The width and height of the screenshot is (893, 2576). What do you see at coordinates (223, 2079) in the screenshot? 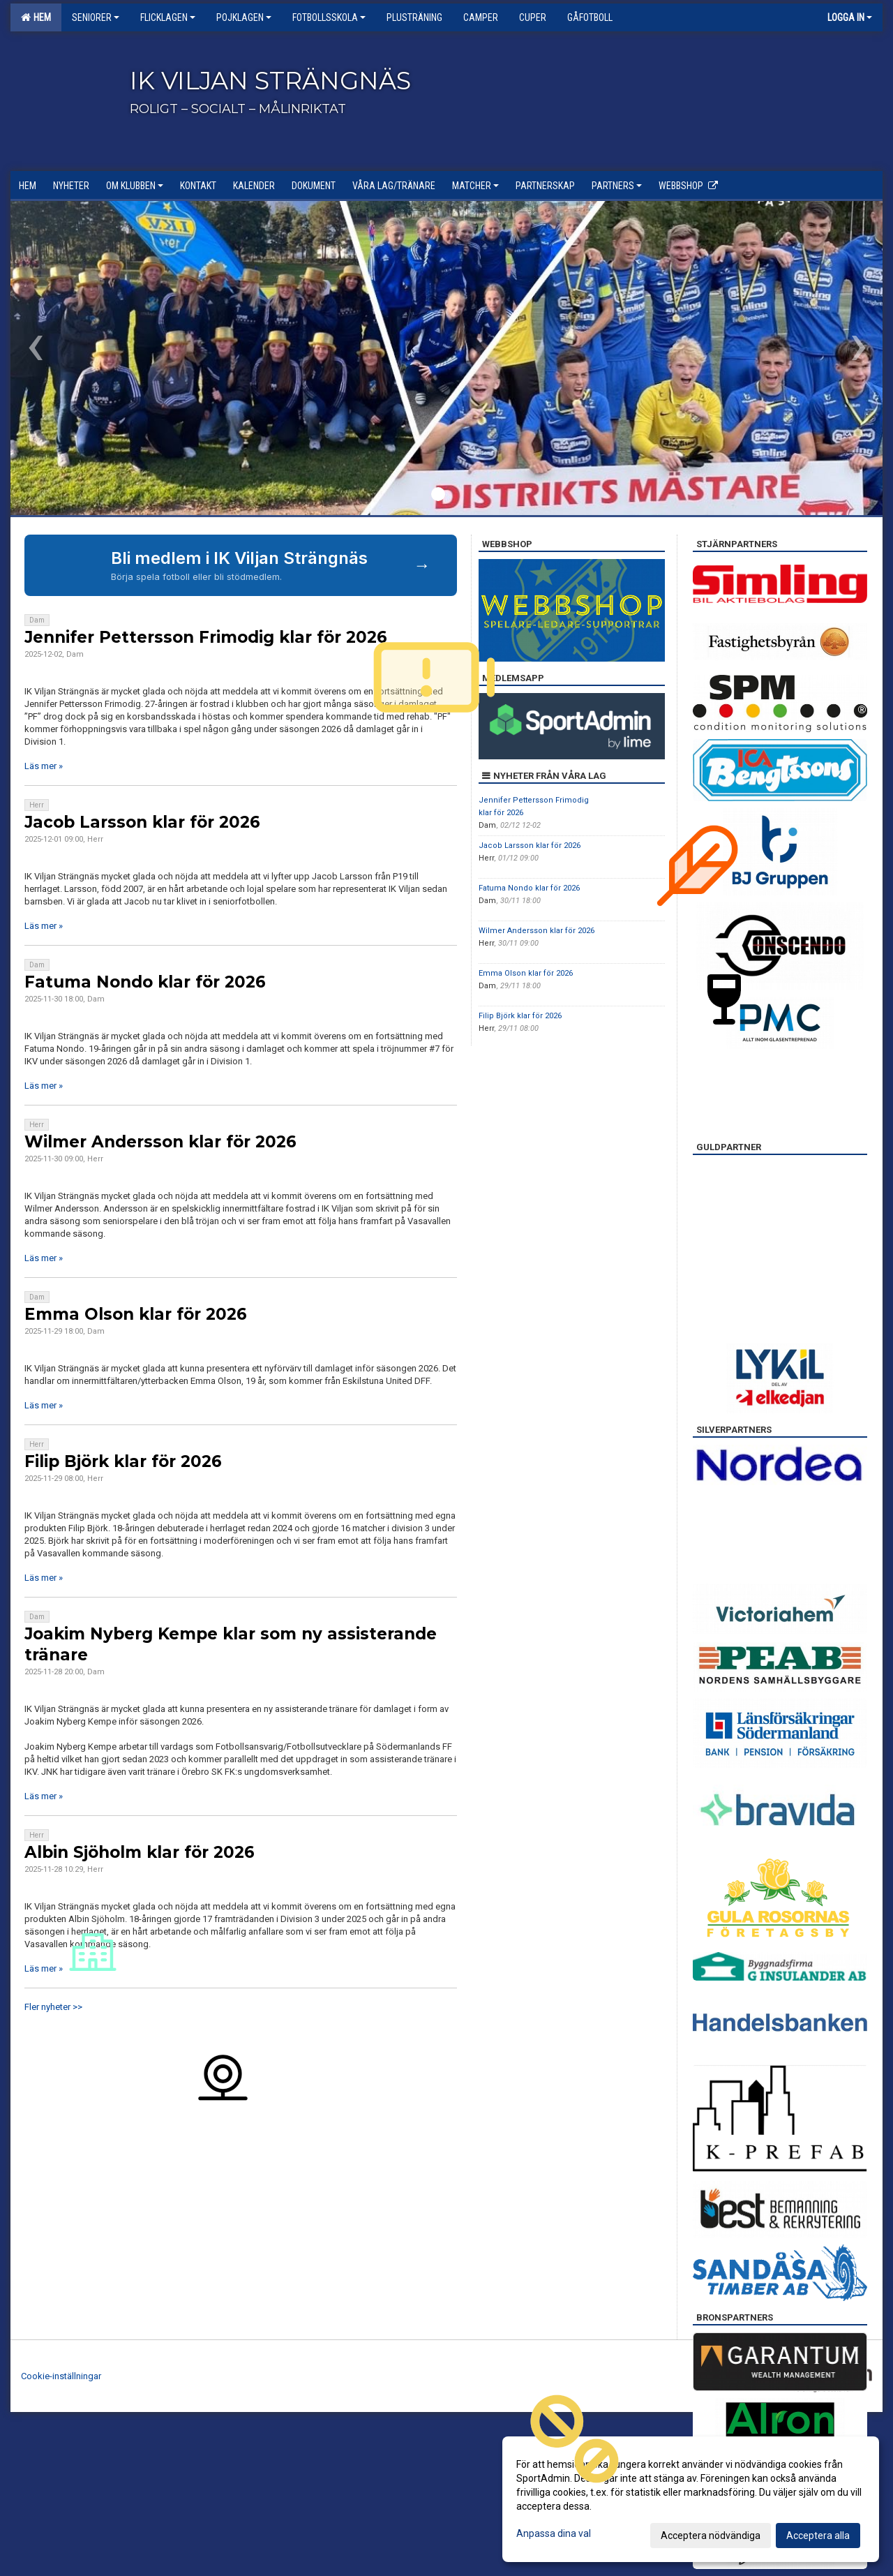
I see `enable webcam or video camera` at bounding box center [223, 2079].